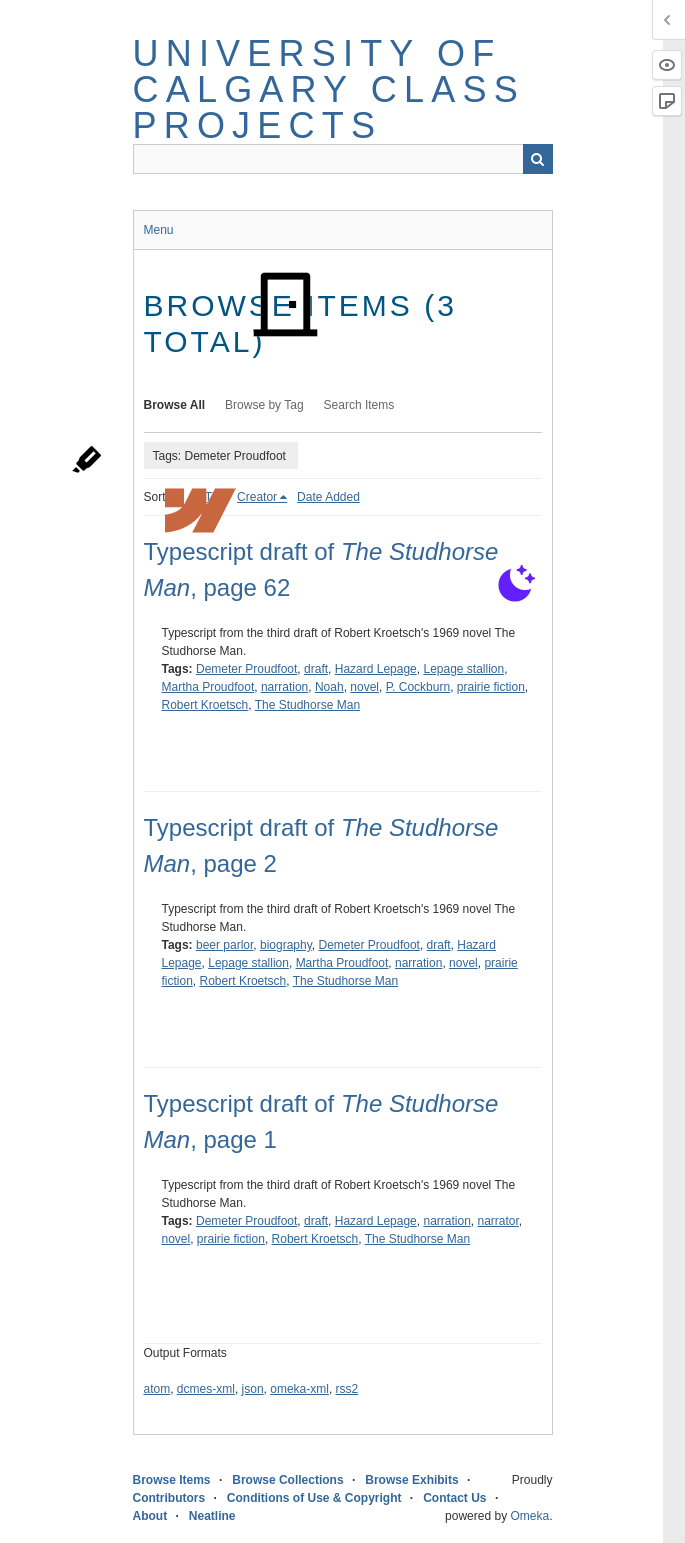 Image resolution: width=685 pixels, height=1543 pixels. I want to click on highlight or mark up text, so click(87, 460).